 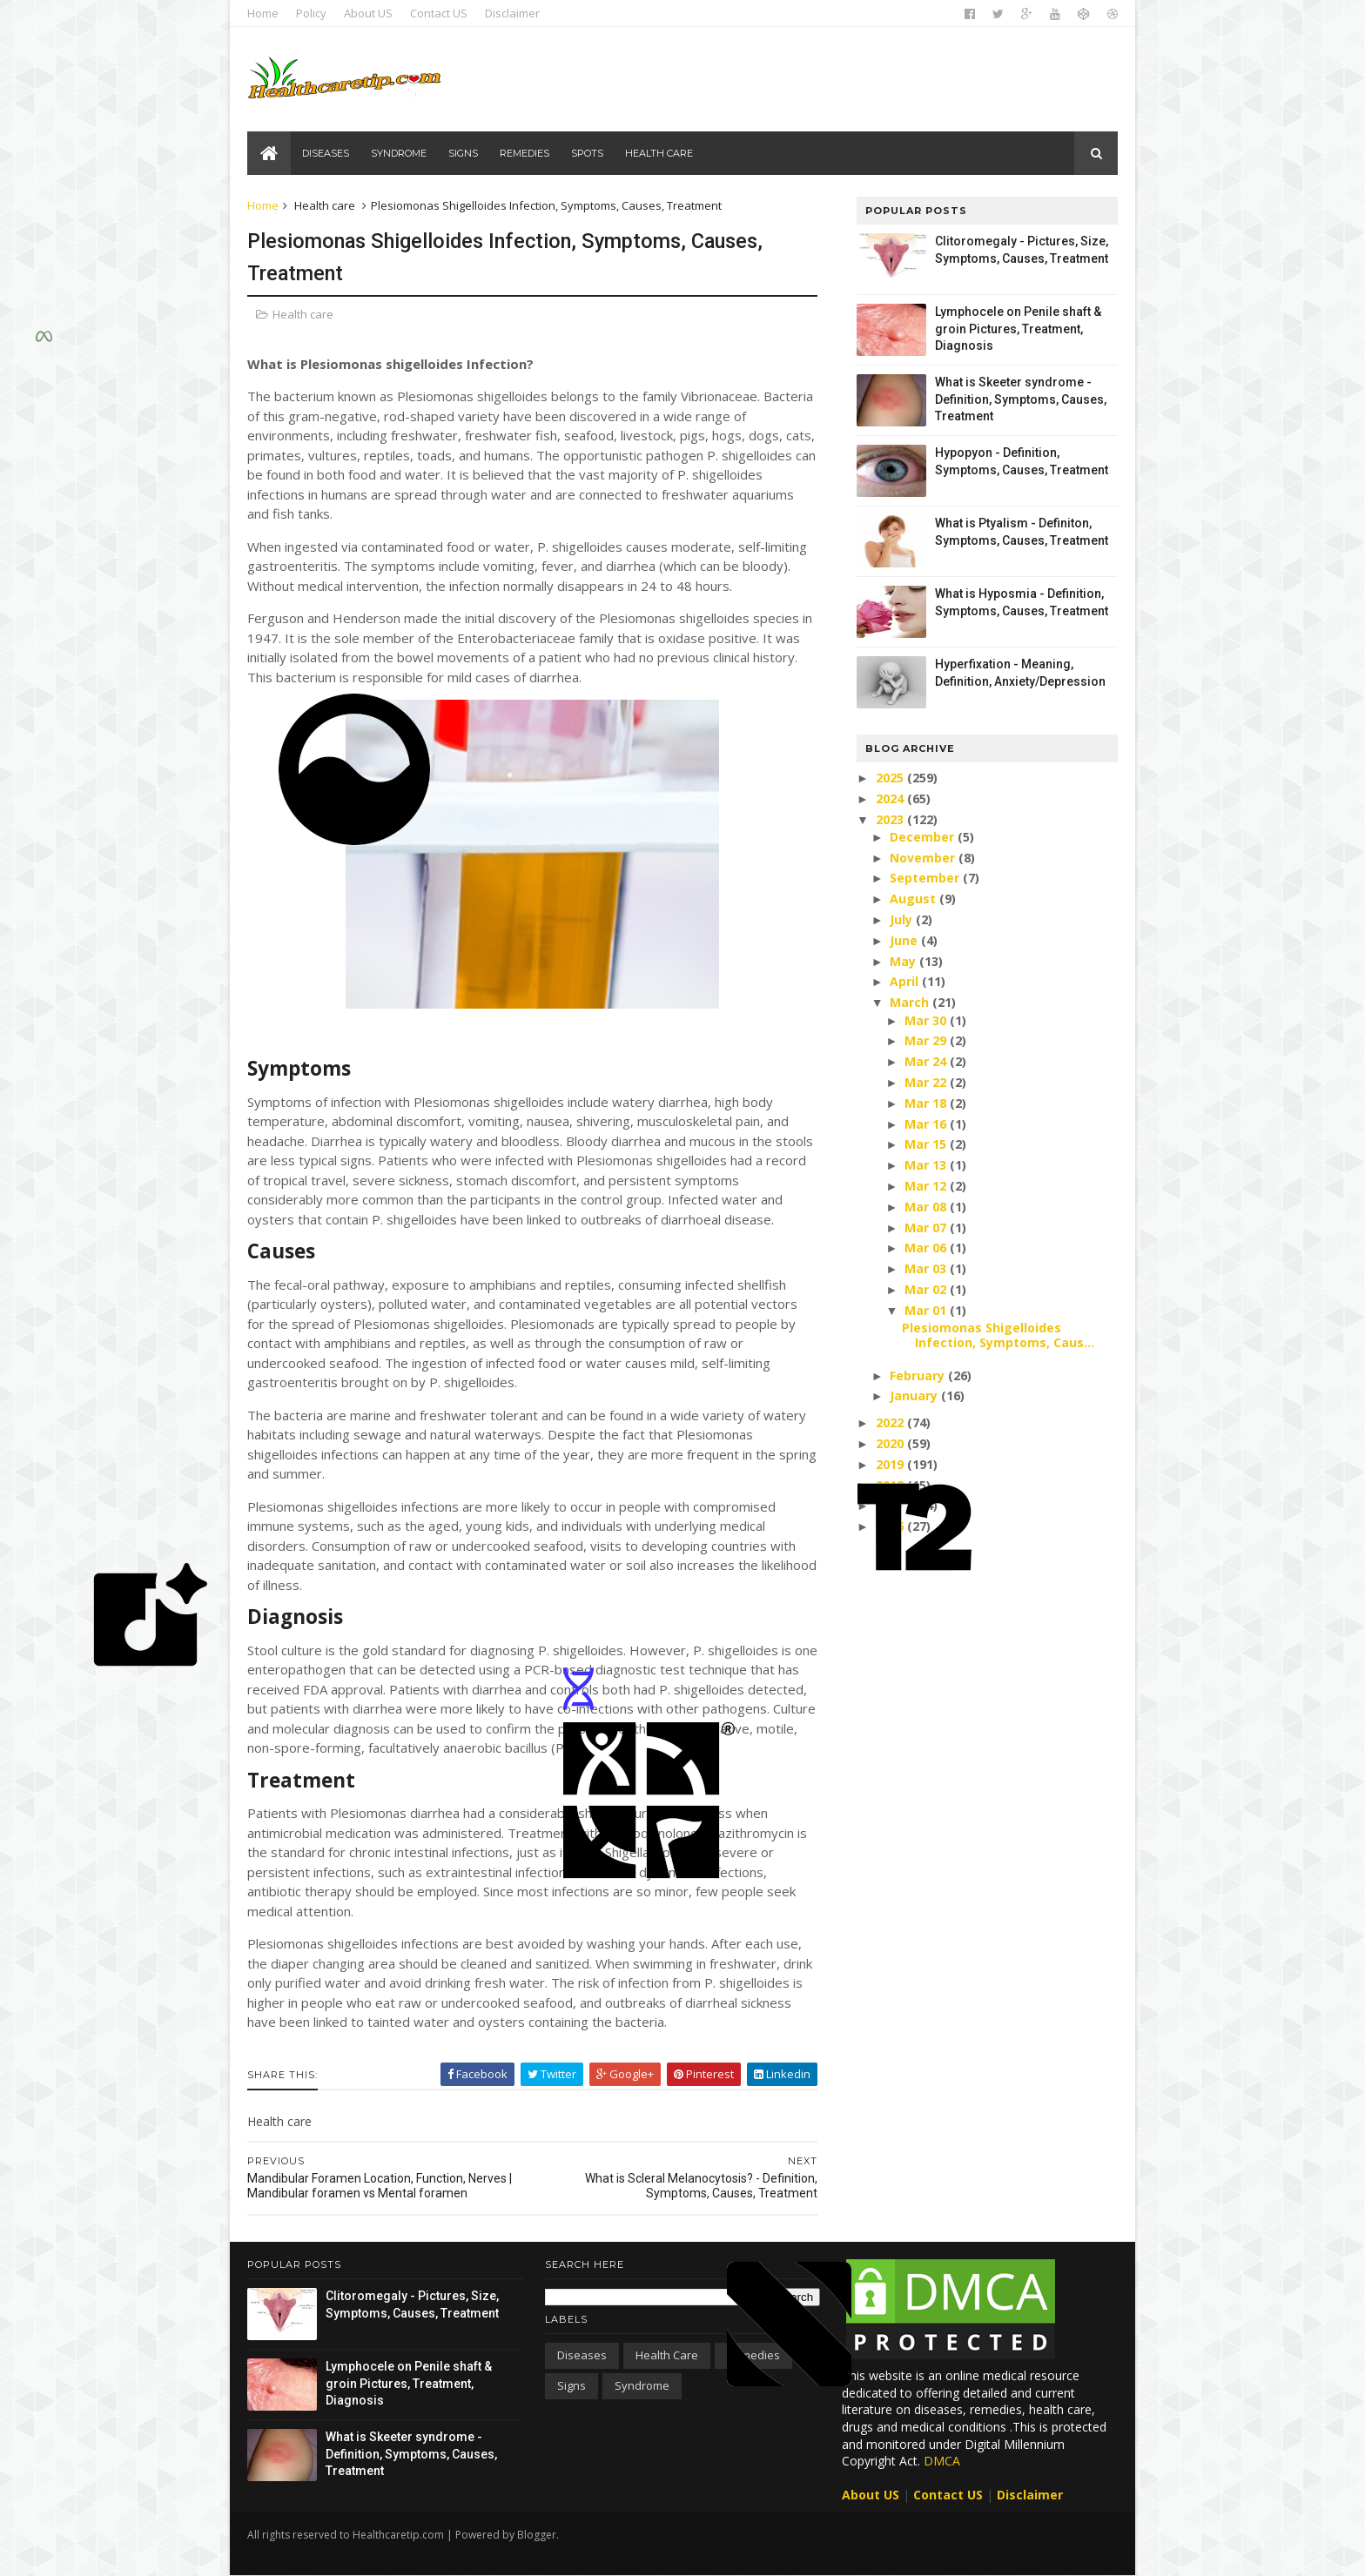 I want to click on visit take-two interactive software website, so click(x=914, y=1526).